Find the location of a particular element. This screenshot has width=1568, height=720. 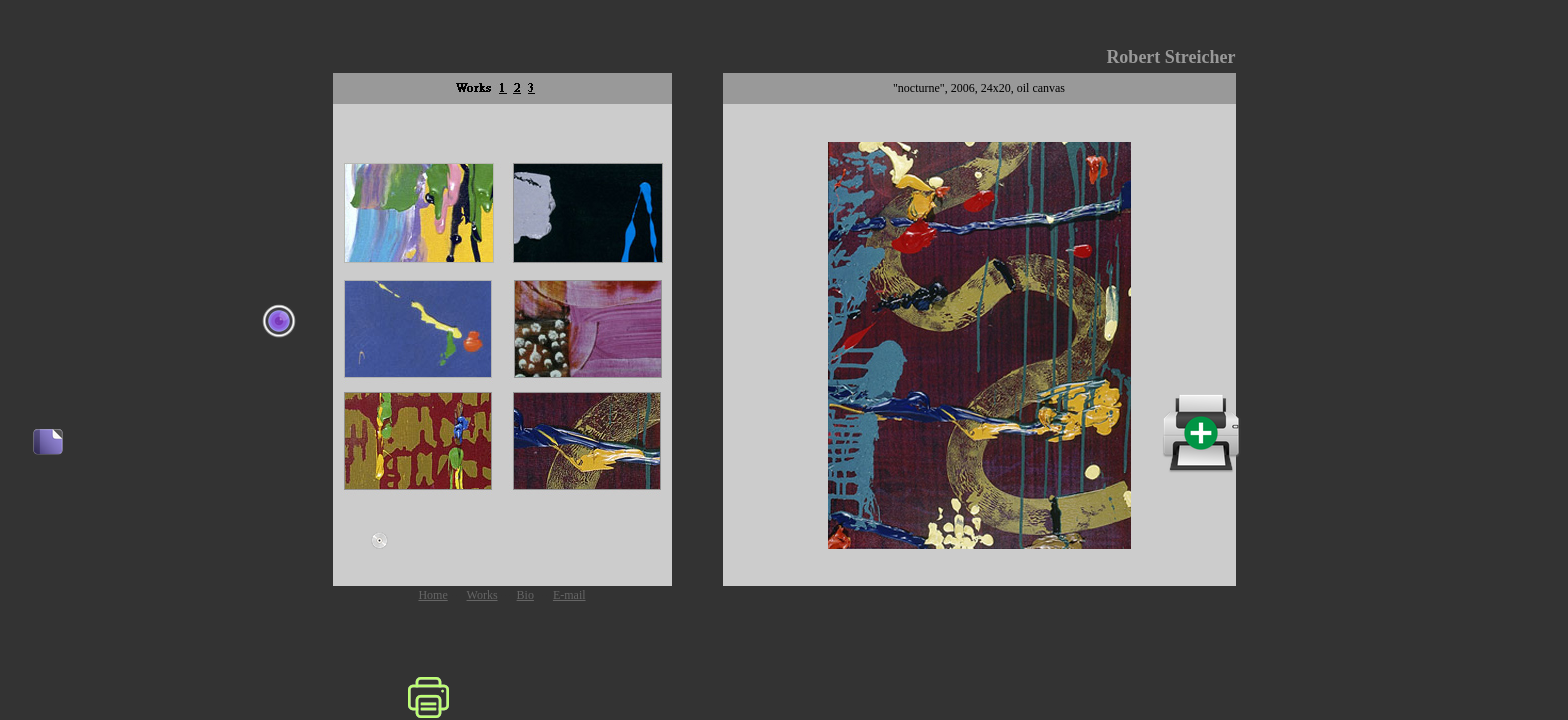

access CD/DVD drive or disc media is located at coordinates (379, 540).